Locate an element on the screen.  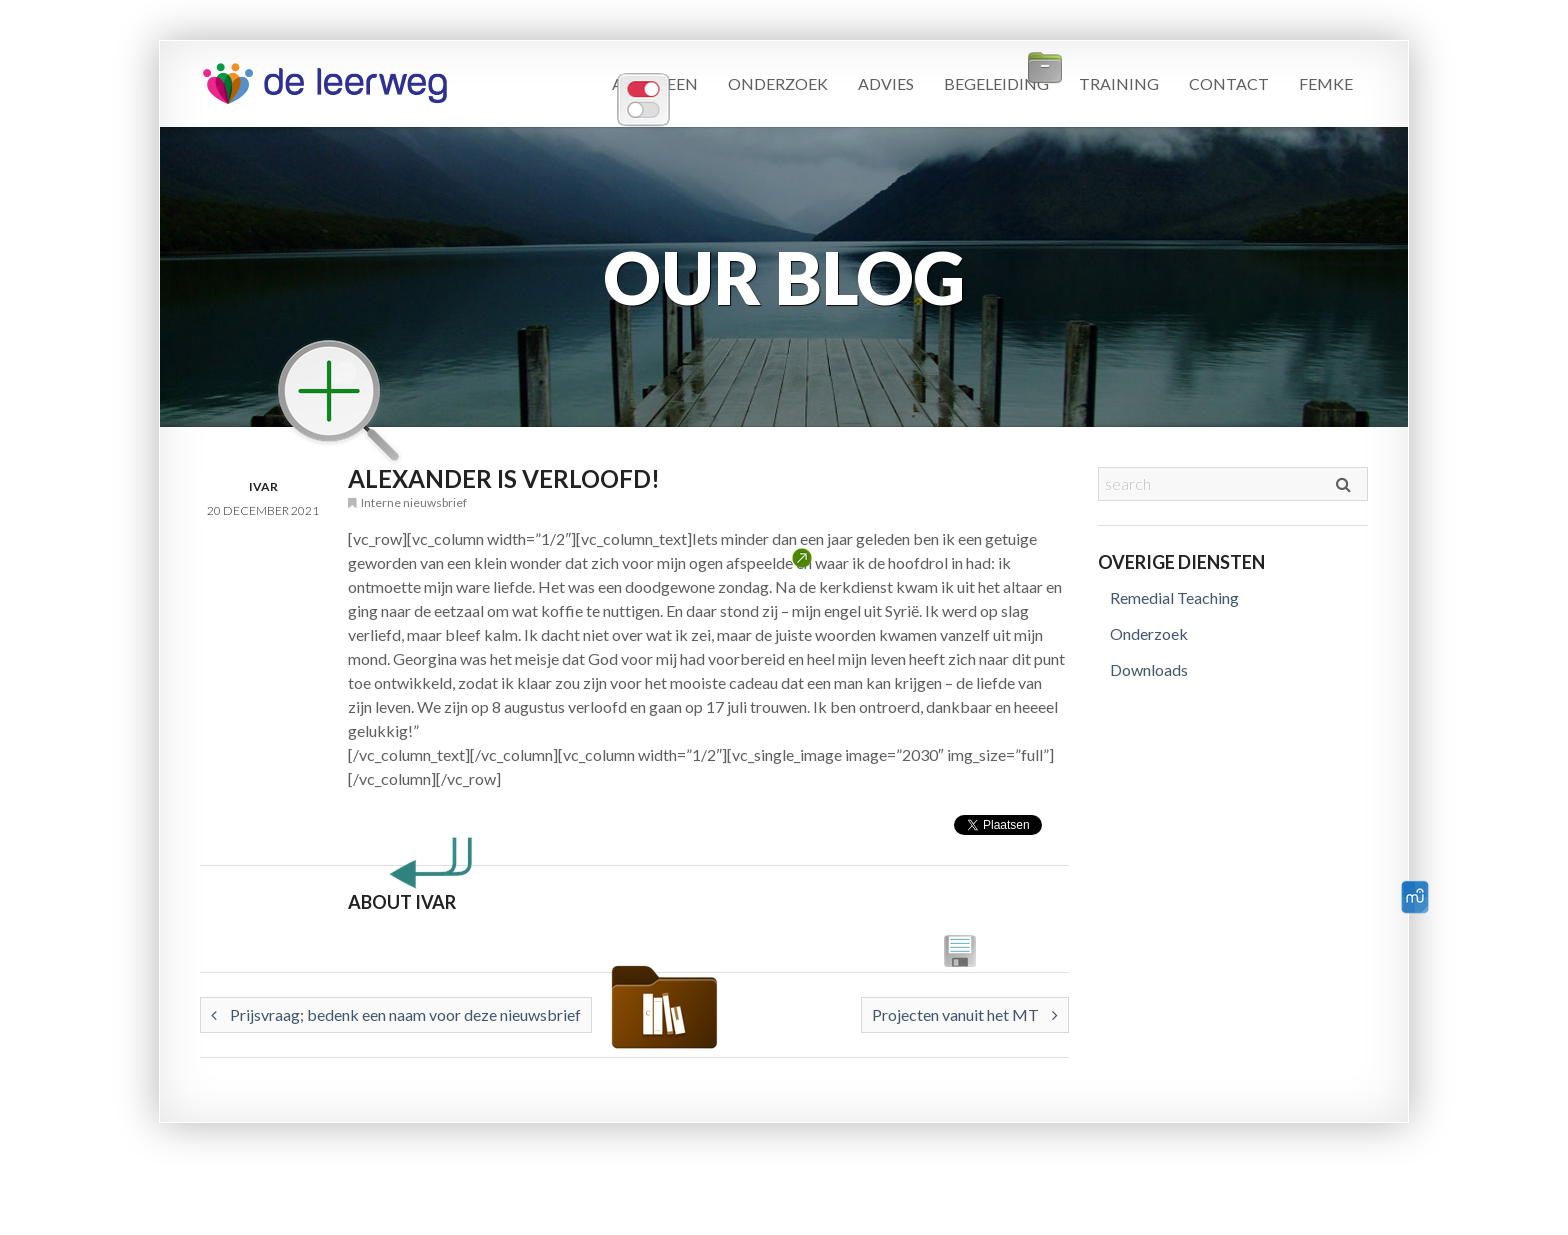
save file or document is located at coordinates (960, 951).